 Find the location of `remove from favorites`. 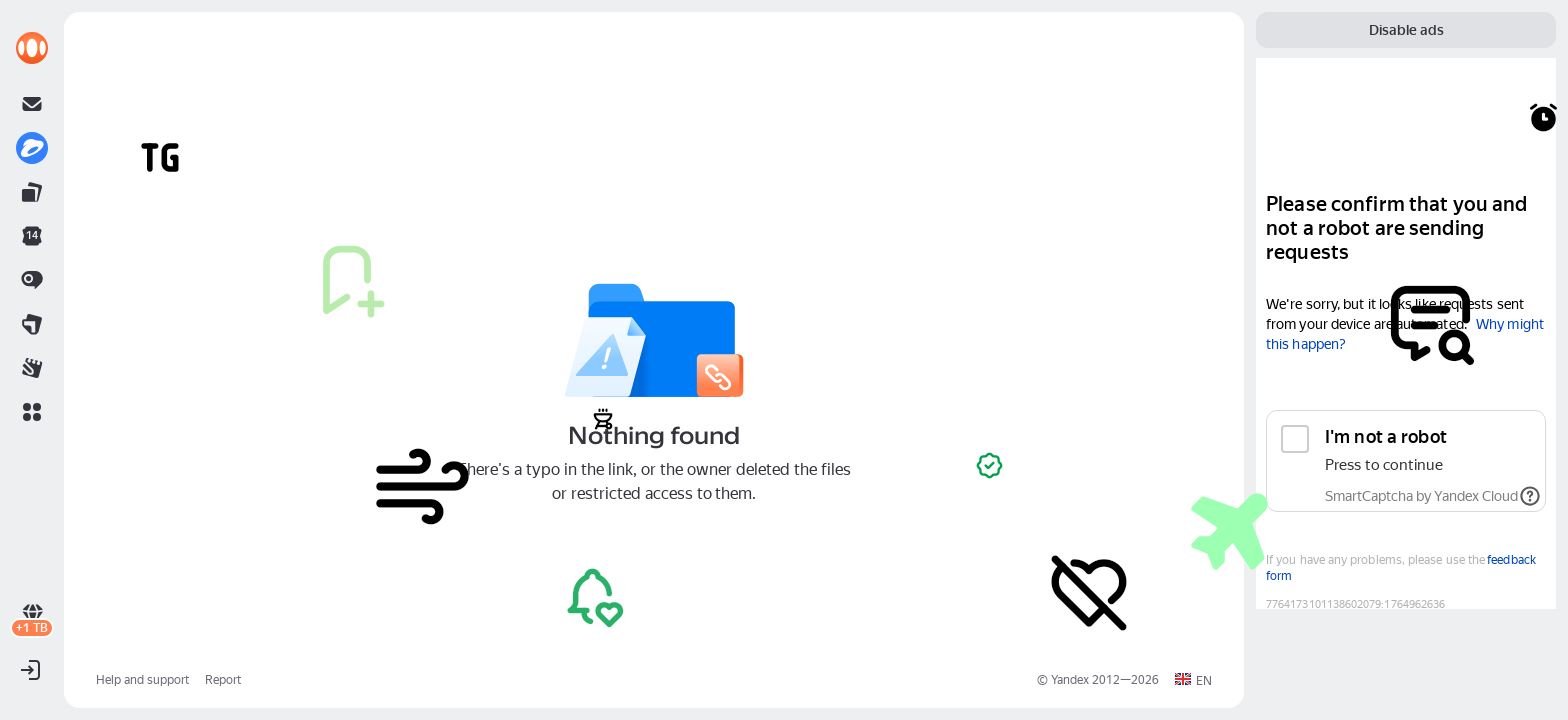

remove from favorites is located at coordinates (1089, 593).